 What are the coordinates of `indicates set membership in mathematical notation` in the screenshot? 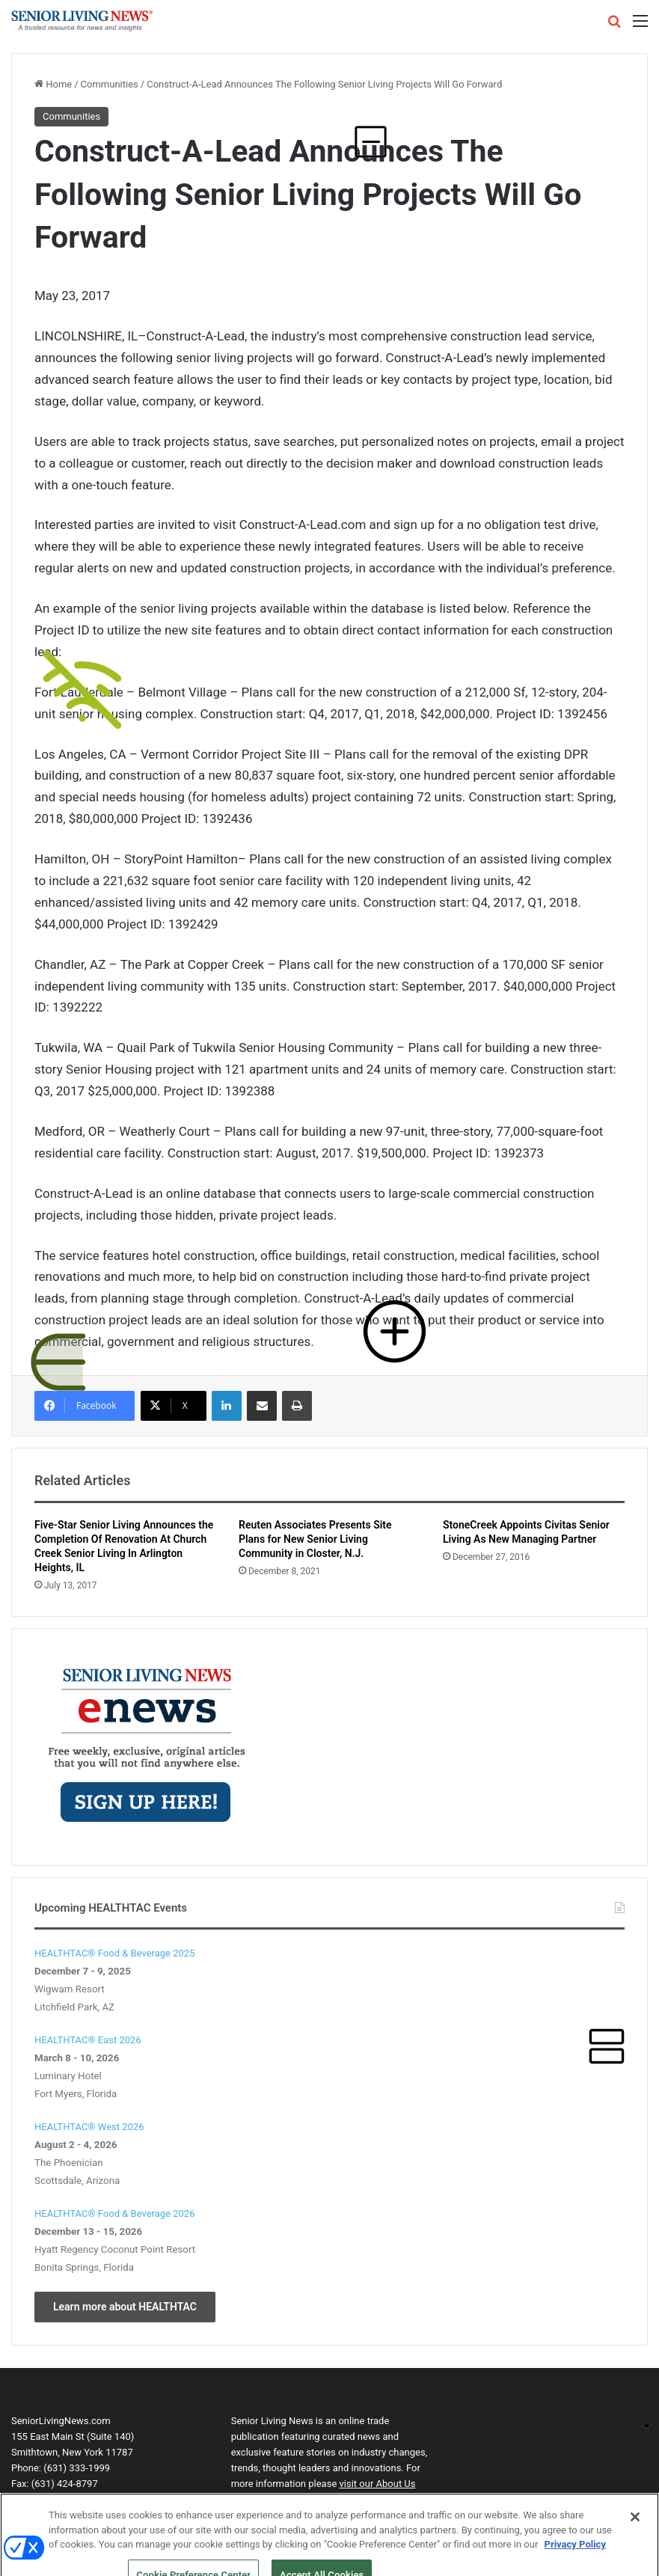 It's located at (59, 1362).